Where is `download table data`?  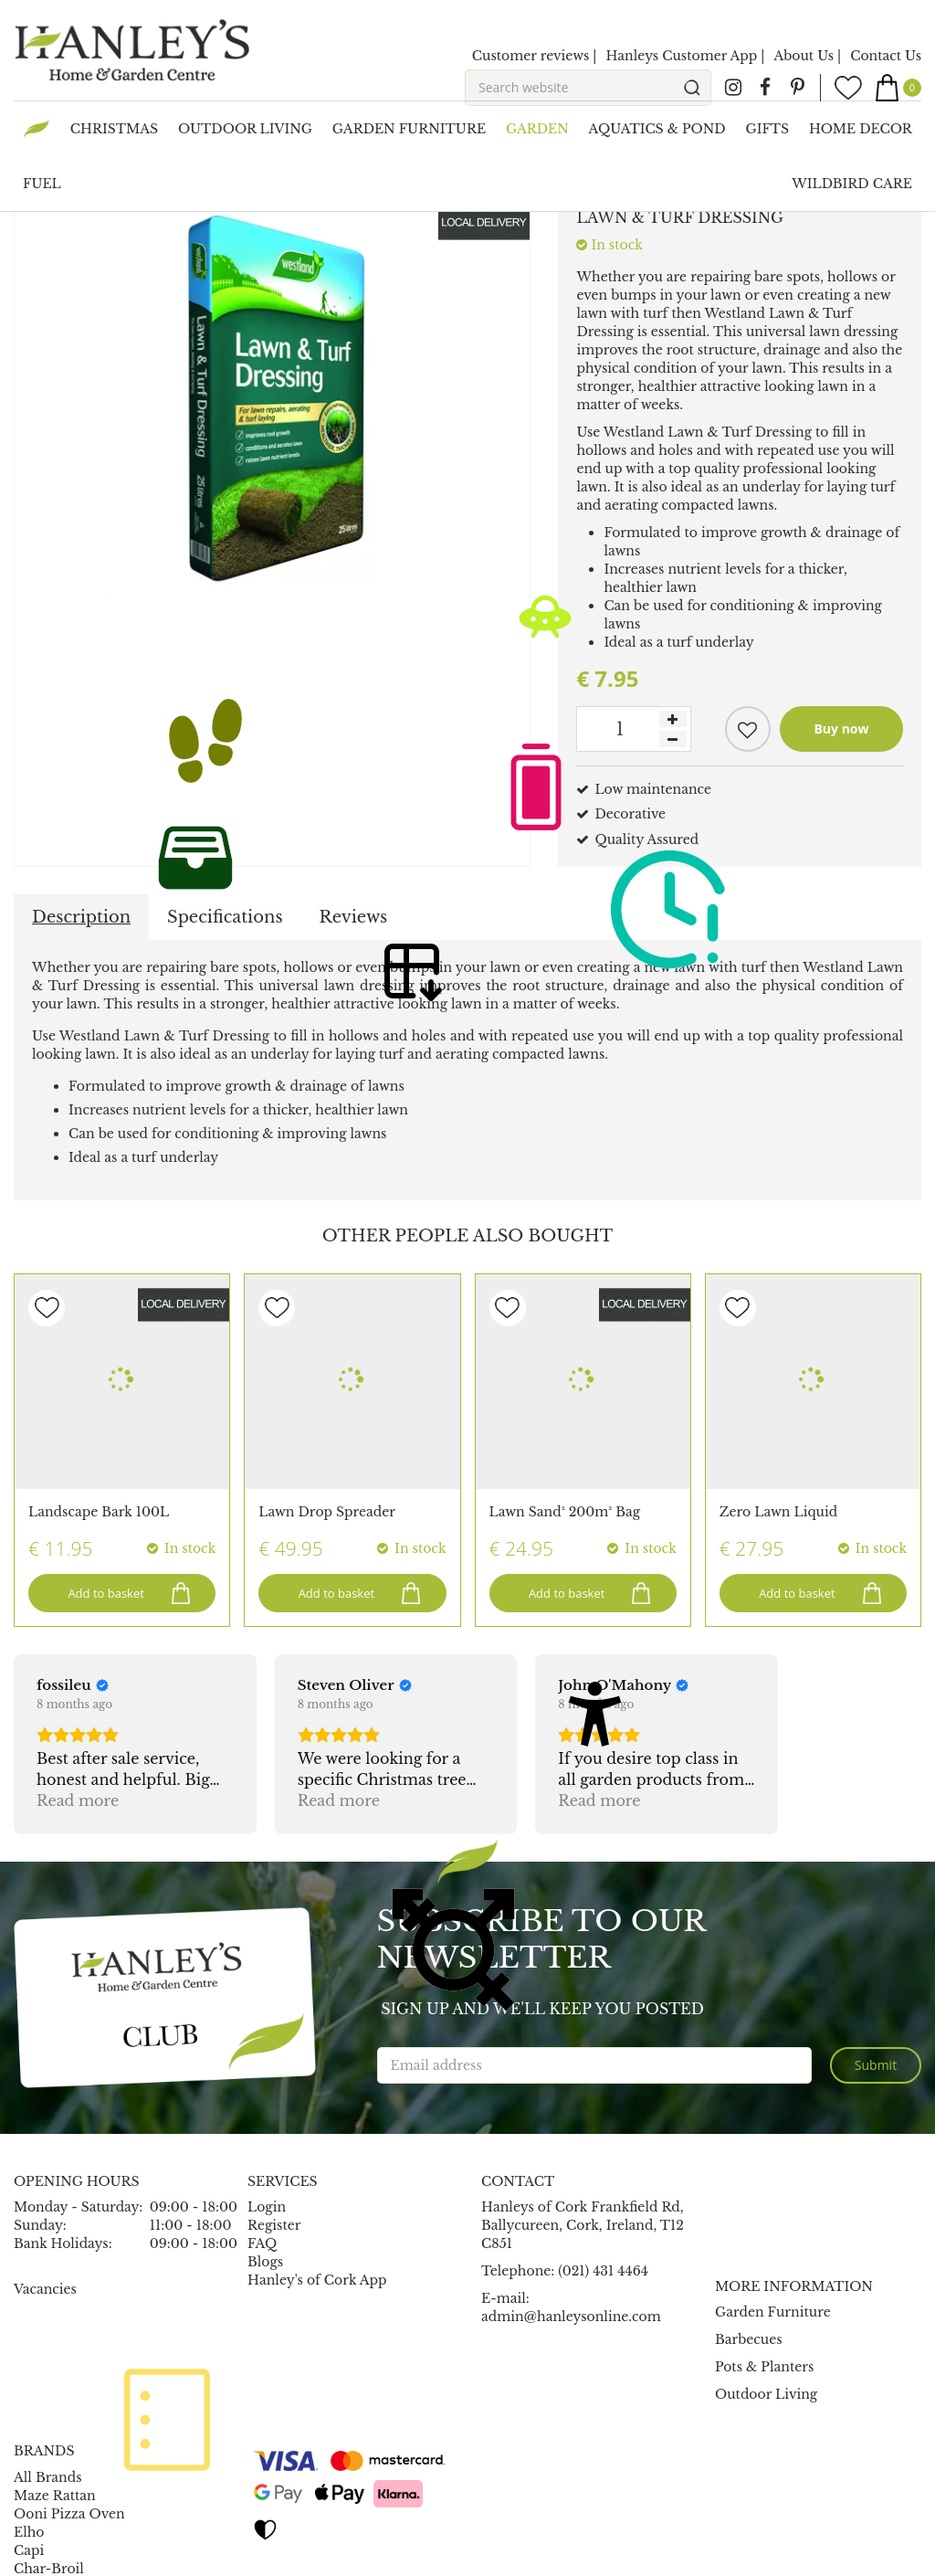 download table data is located at coordinates (412, 971).